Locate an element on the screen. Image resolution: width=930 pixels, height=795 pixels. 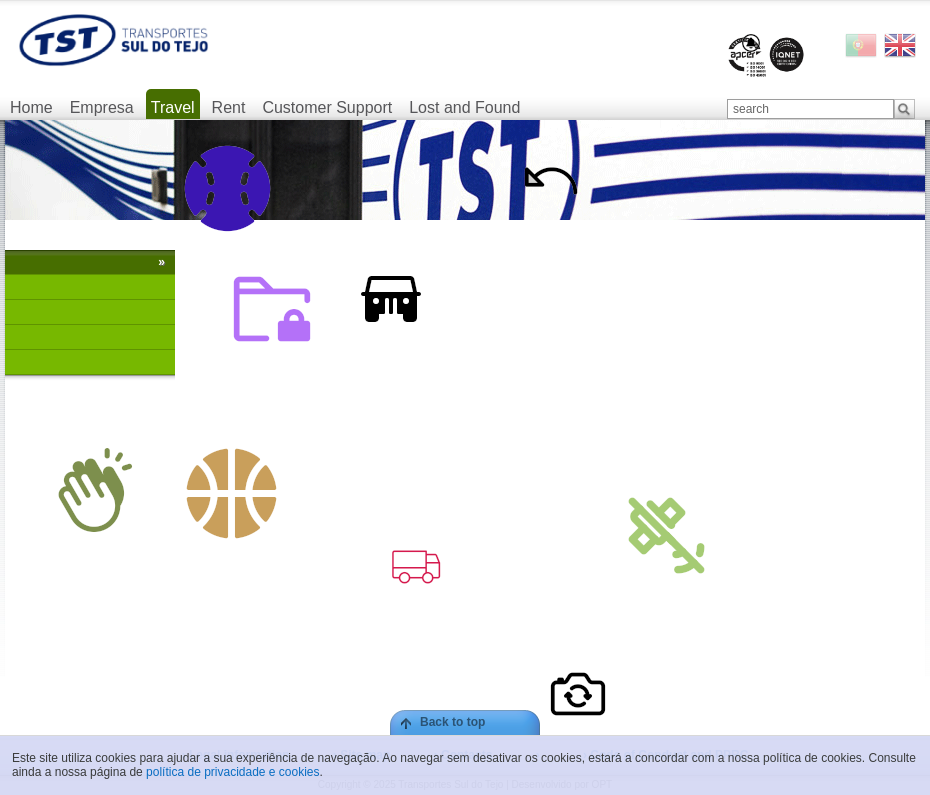
view baseball scores or stats is located at coordinates (227, 188).